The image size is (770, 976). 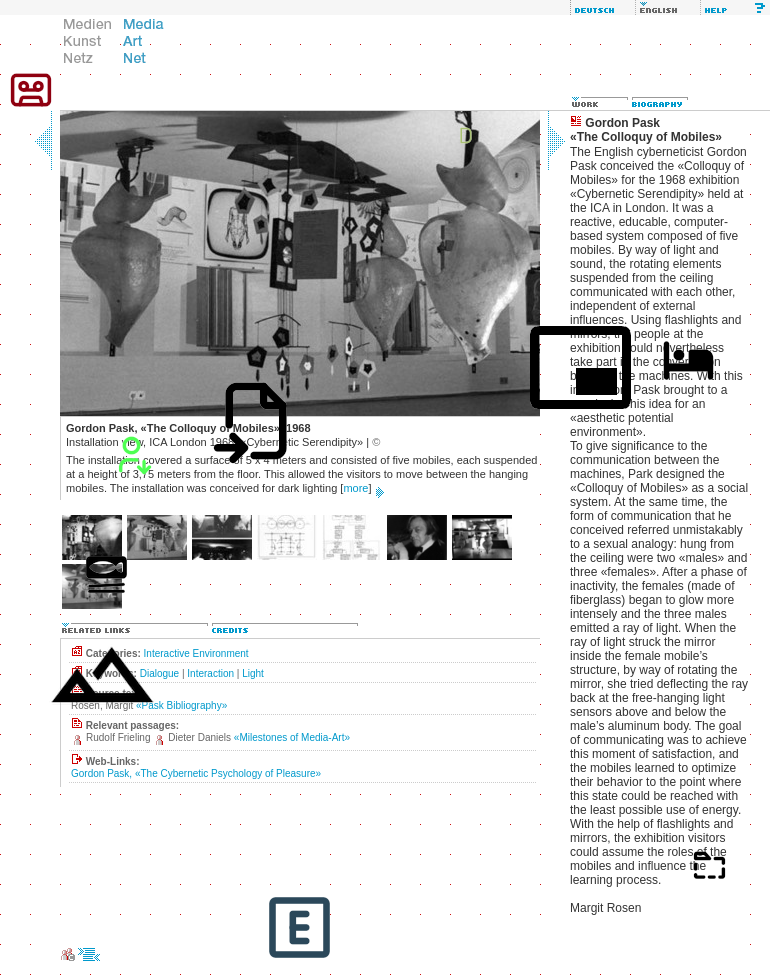 I want to click on browse restaurant meal options, so click(x=106, y=574).